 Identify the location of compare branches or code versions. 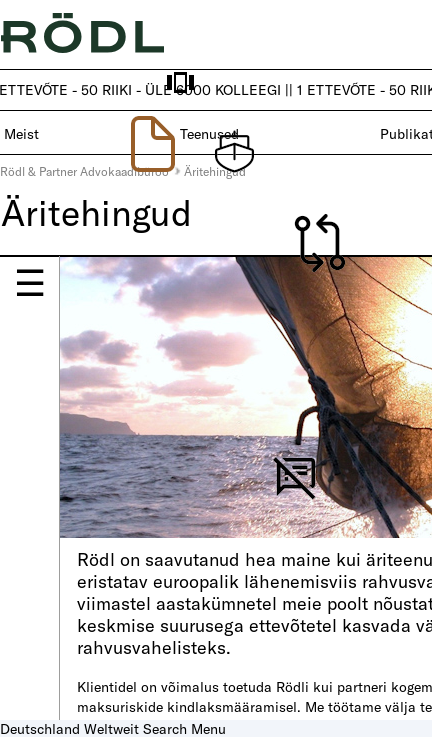
(320, 243).